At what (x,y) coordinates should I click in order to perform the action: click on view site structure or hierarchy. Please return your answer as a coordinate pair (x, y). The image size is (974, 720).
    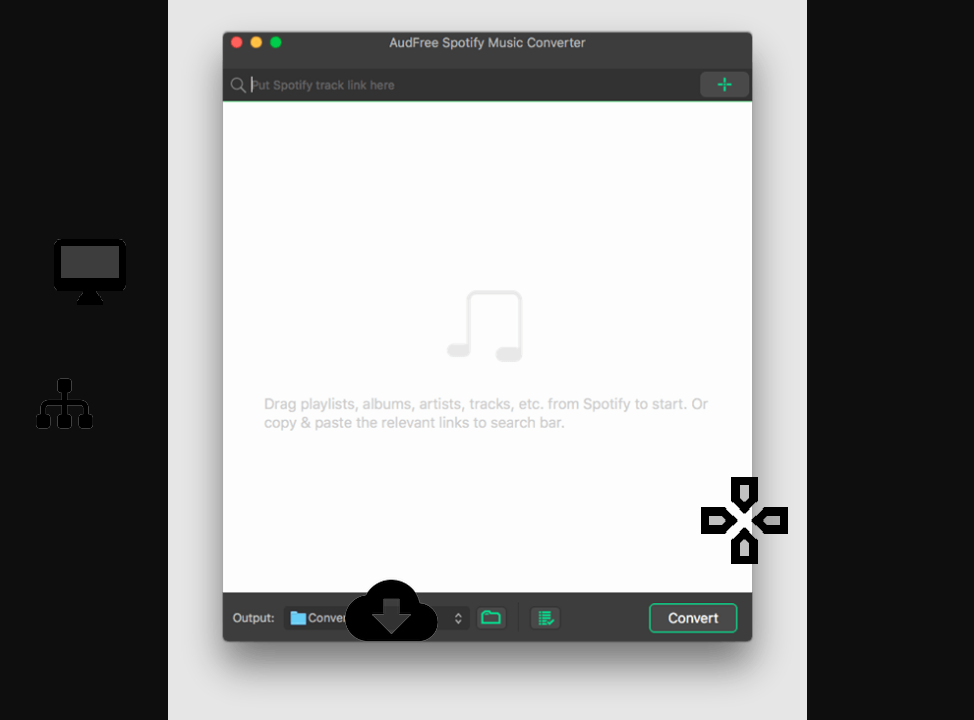
    Looking at the image, I should click on (64, 403).